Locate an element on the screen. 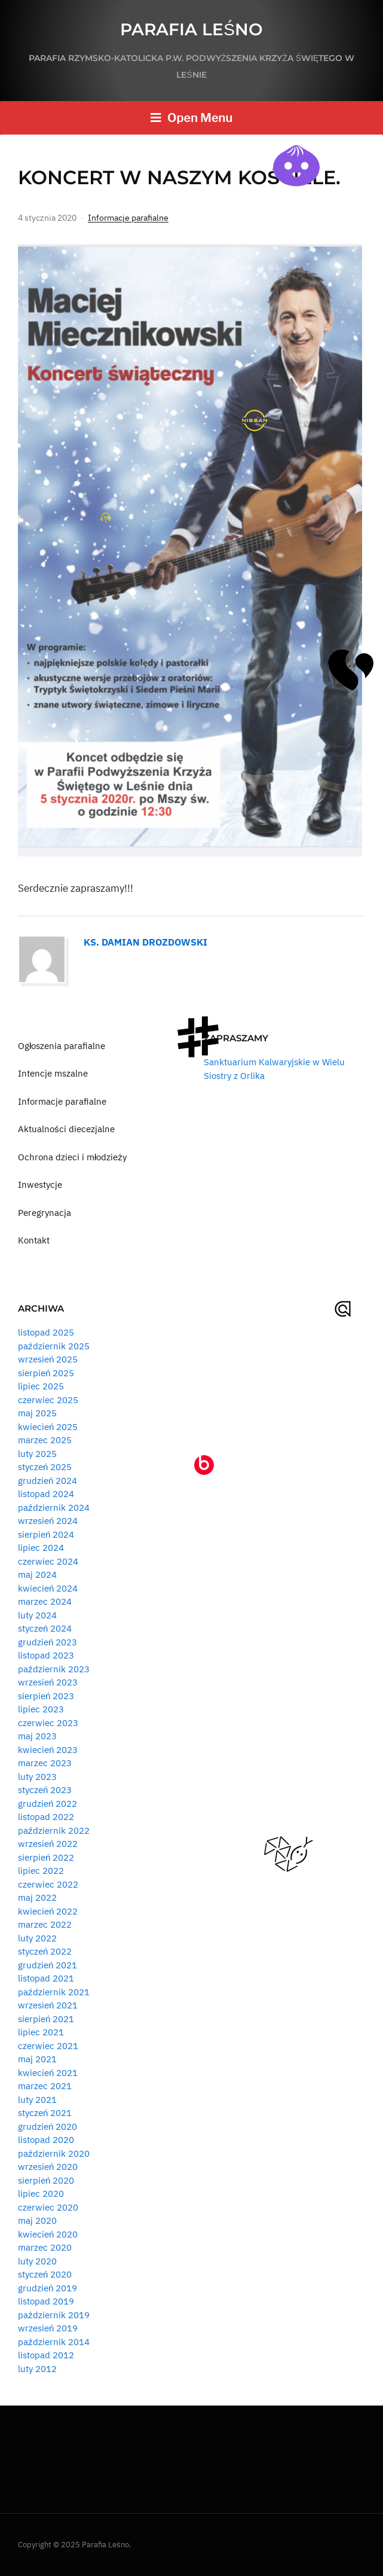 Image resolution: width=383 pixels, height=2576 pixels. sharp electronics brand logo is located at coordinates (198, 1037).